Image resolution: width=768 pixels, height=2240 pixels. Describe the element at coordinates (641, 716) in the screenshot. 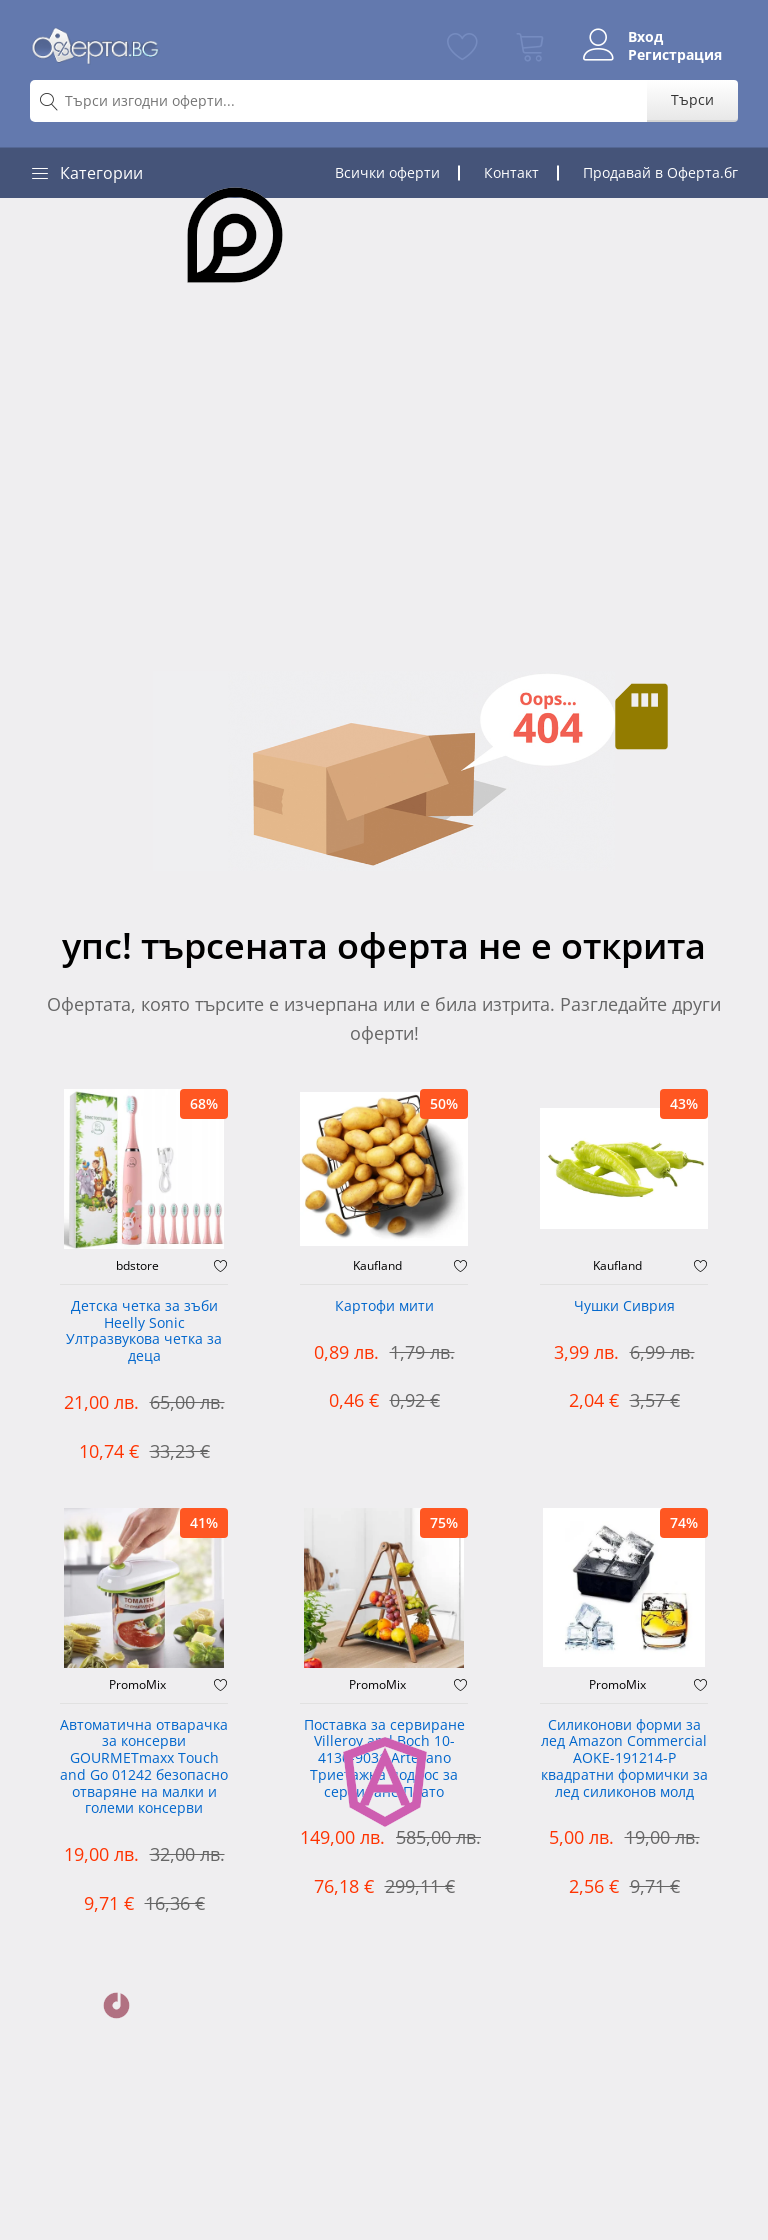

I see `access external storage` at that location.